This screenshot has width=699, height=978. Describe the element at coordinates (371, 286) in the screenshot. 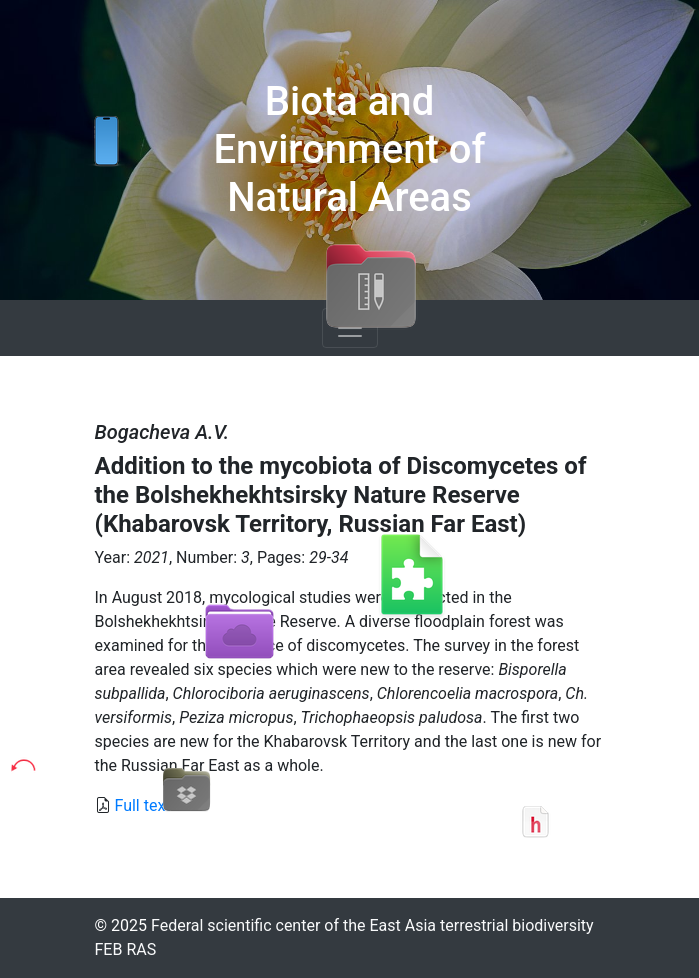

I see `open templates folder` at that location.